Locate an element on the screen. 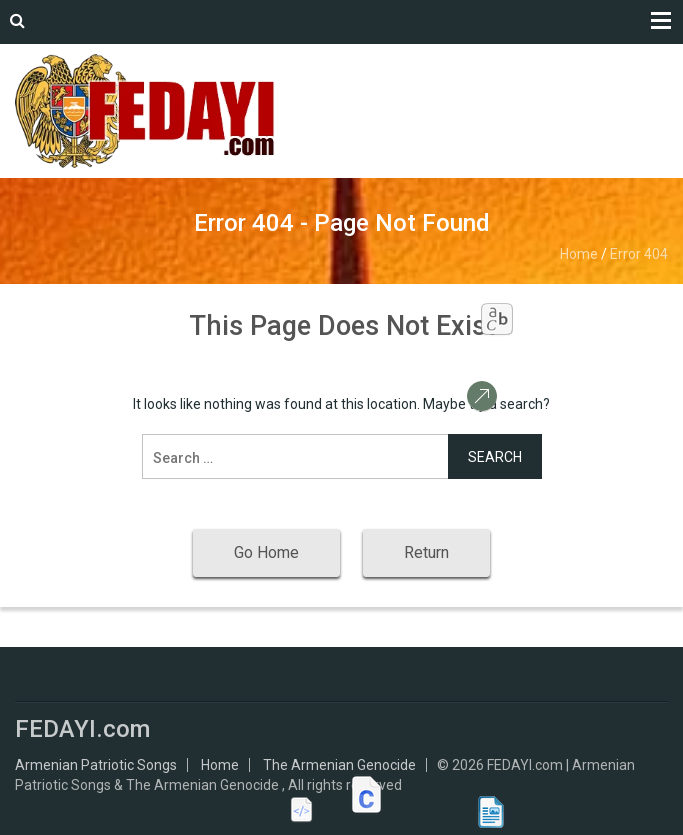  an HTML or code file is located at coordinates (301, 809).